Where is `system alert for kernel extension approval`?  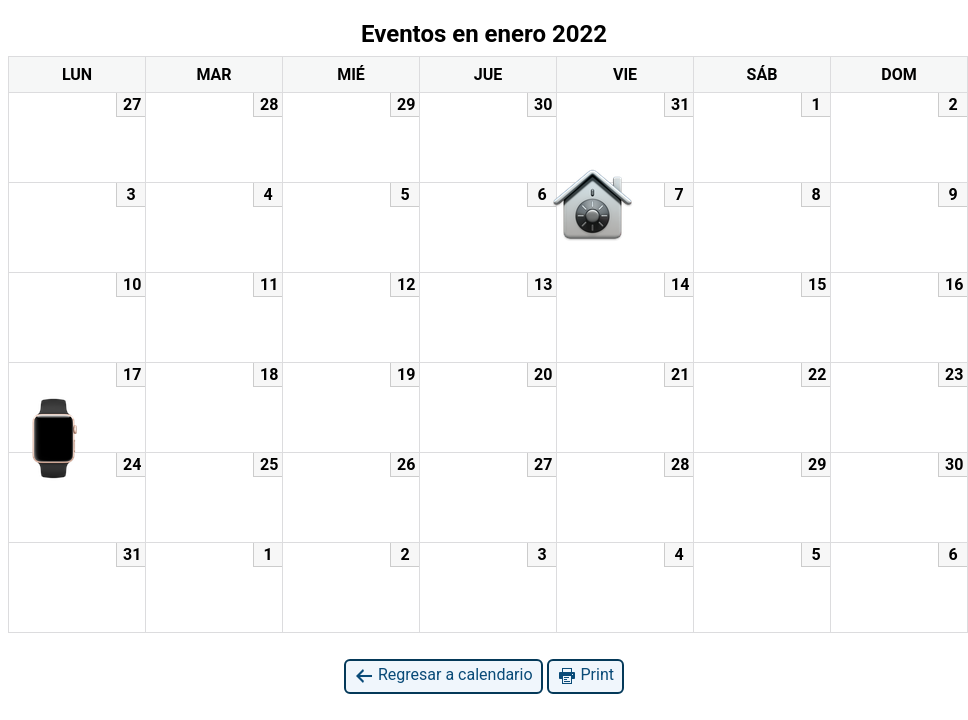
system alert for kernel extension approval is located at coordinates (592, 205).